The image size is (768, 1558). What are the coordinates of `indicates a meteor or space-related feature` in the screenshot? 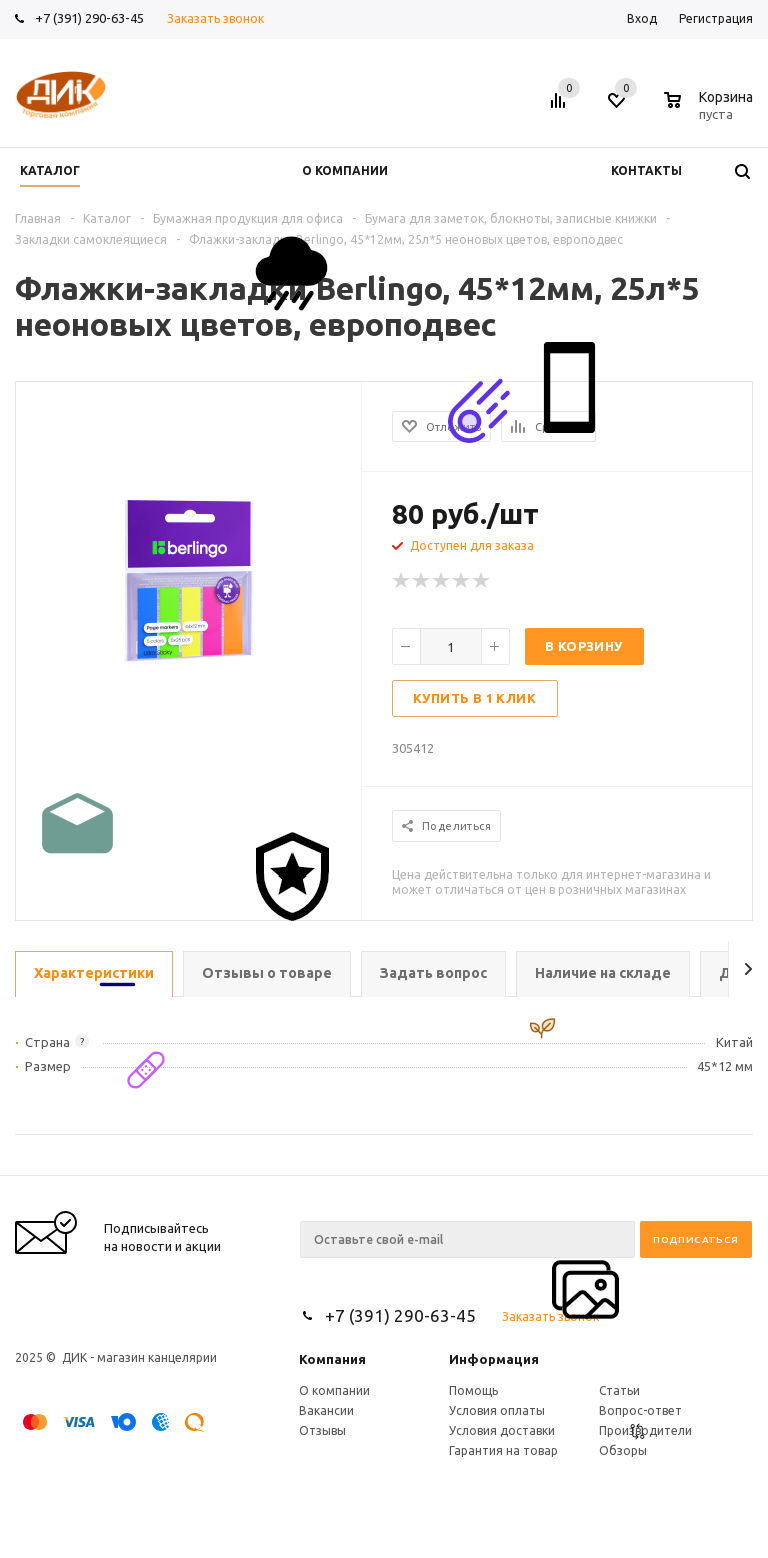 It's located at (479, 412).